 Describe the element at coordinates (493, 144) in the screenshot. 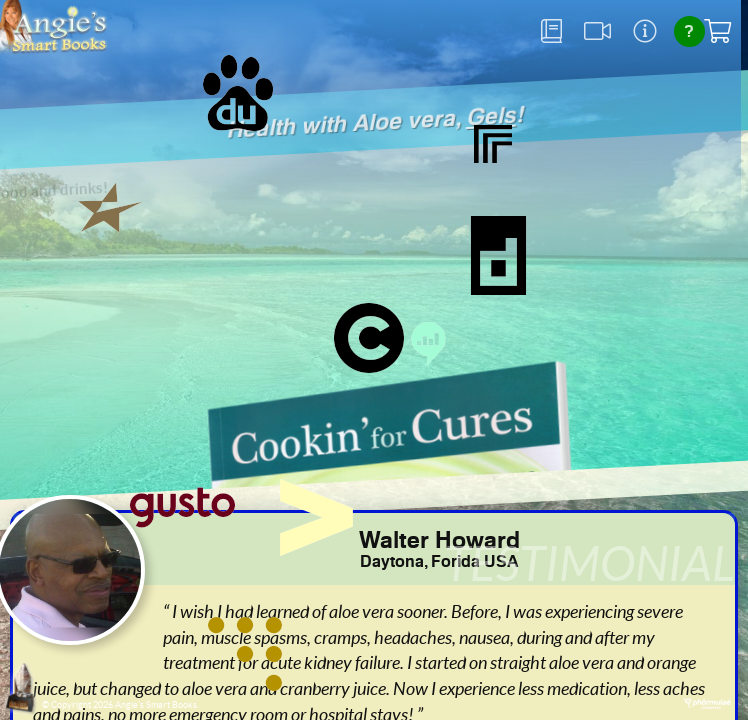

I see `replicate logo - access AI model hosting platform` at that location.